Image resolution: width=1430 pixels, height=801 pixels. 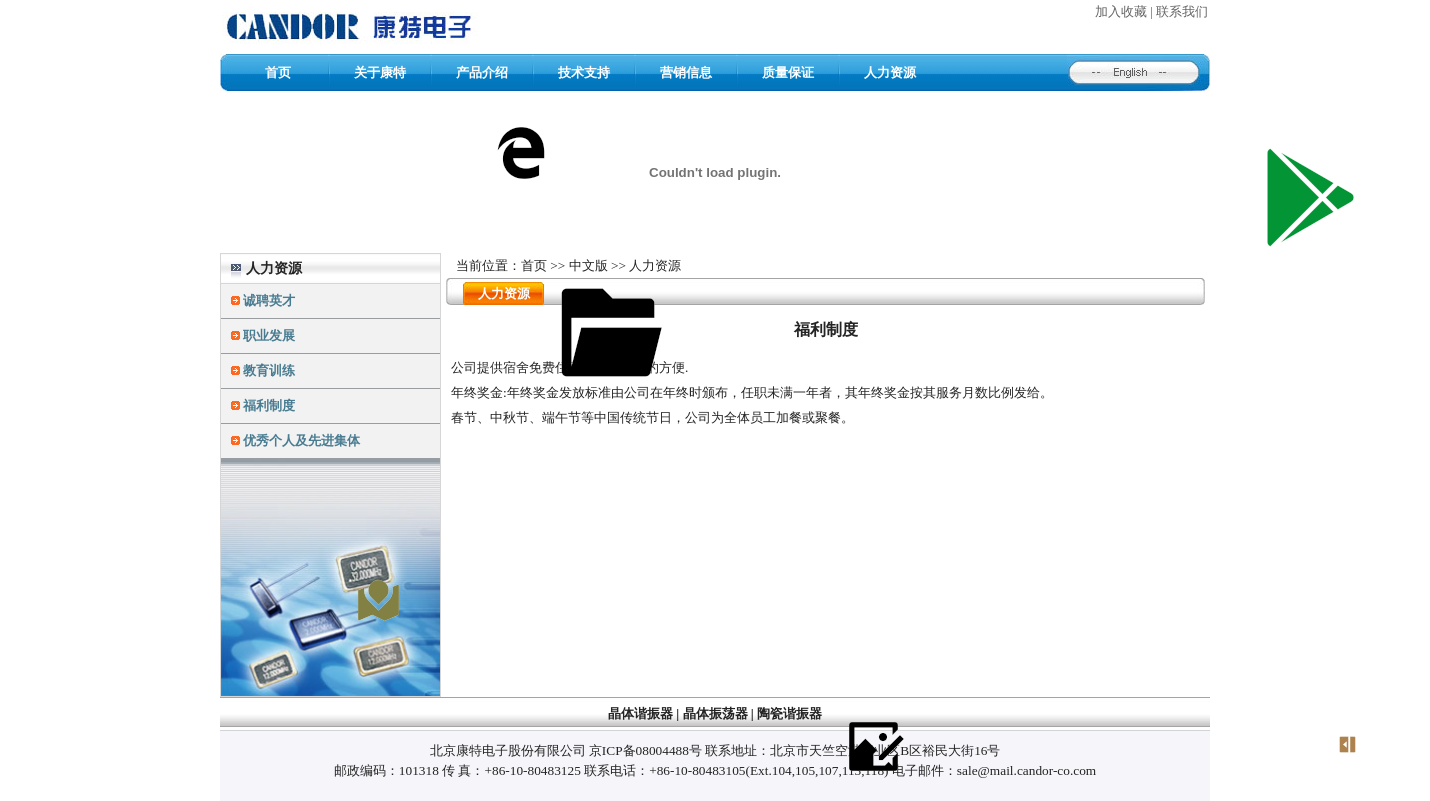 I want to click on open Microsoft Edge browser, so click(x=521, y=153).